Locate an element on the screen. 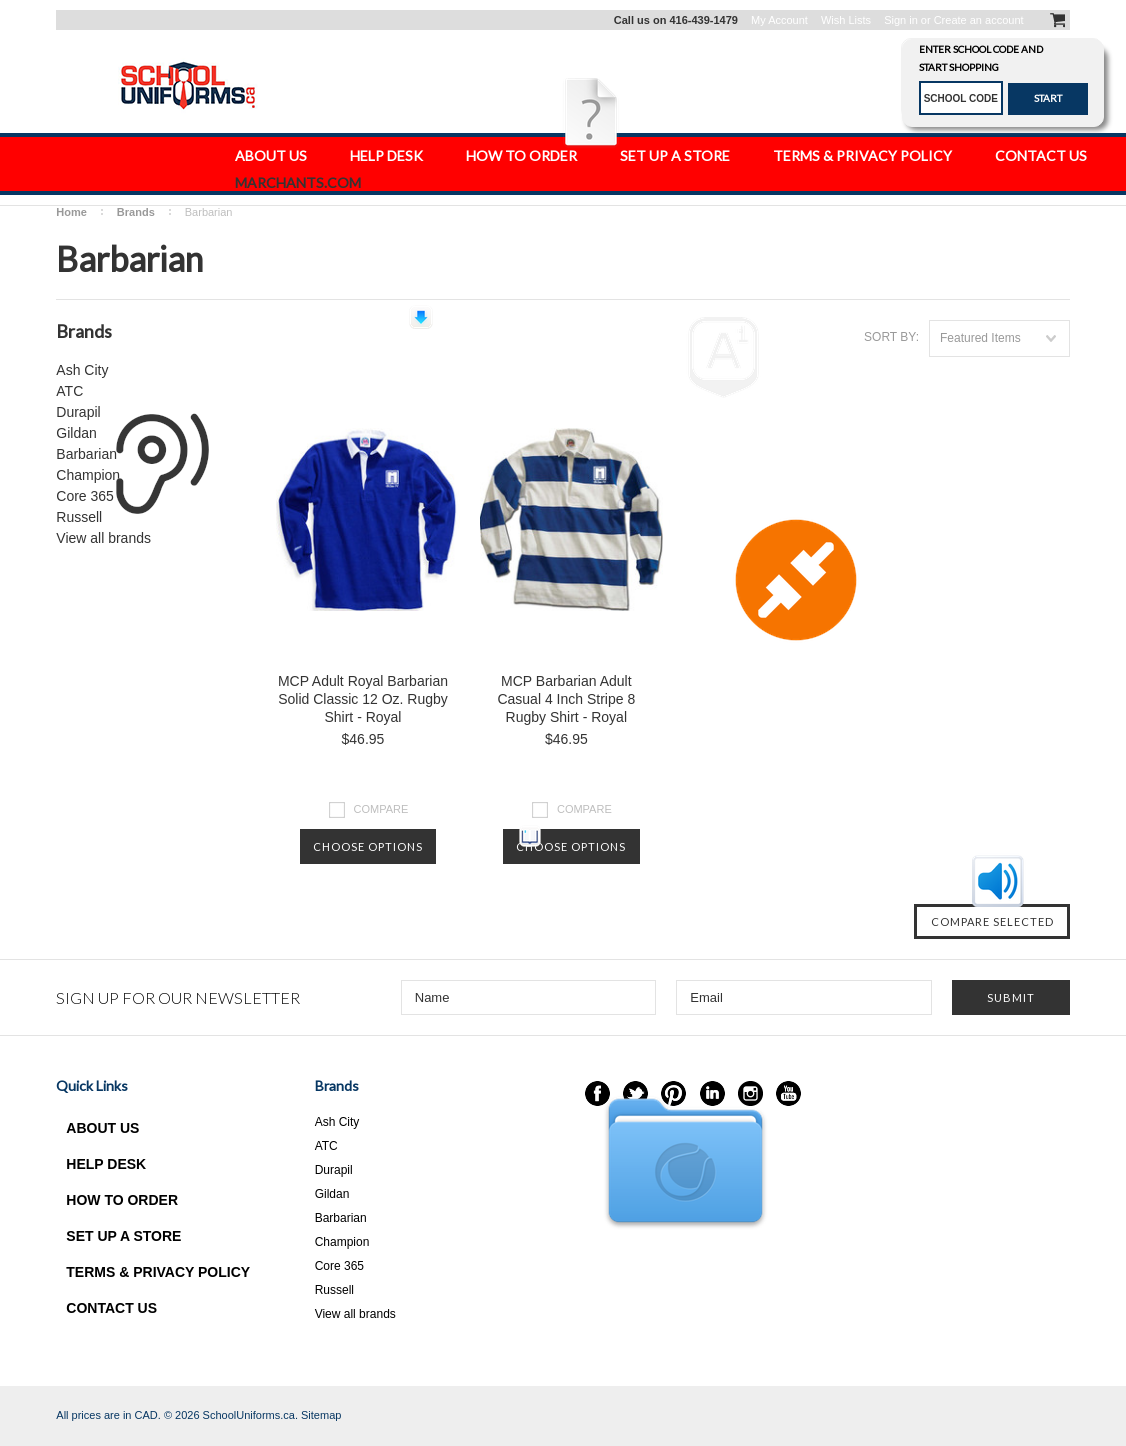  access hearing accessibility settings is located at coordinates (159, 464).